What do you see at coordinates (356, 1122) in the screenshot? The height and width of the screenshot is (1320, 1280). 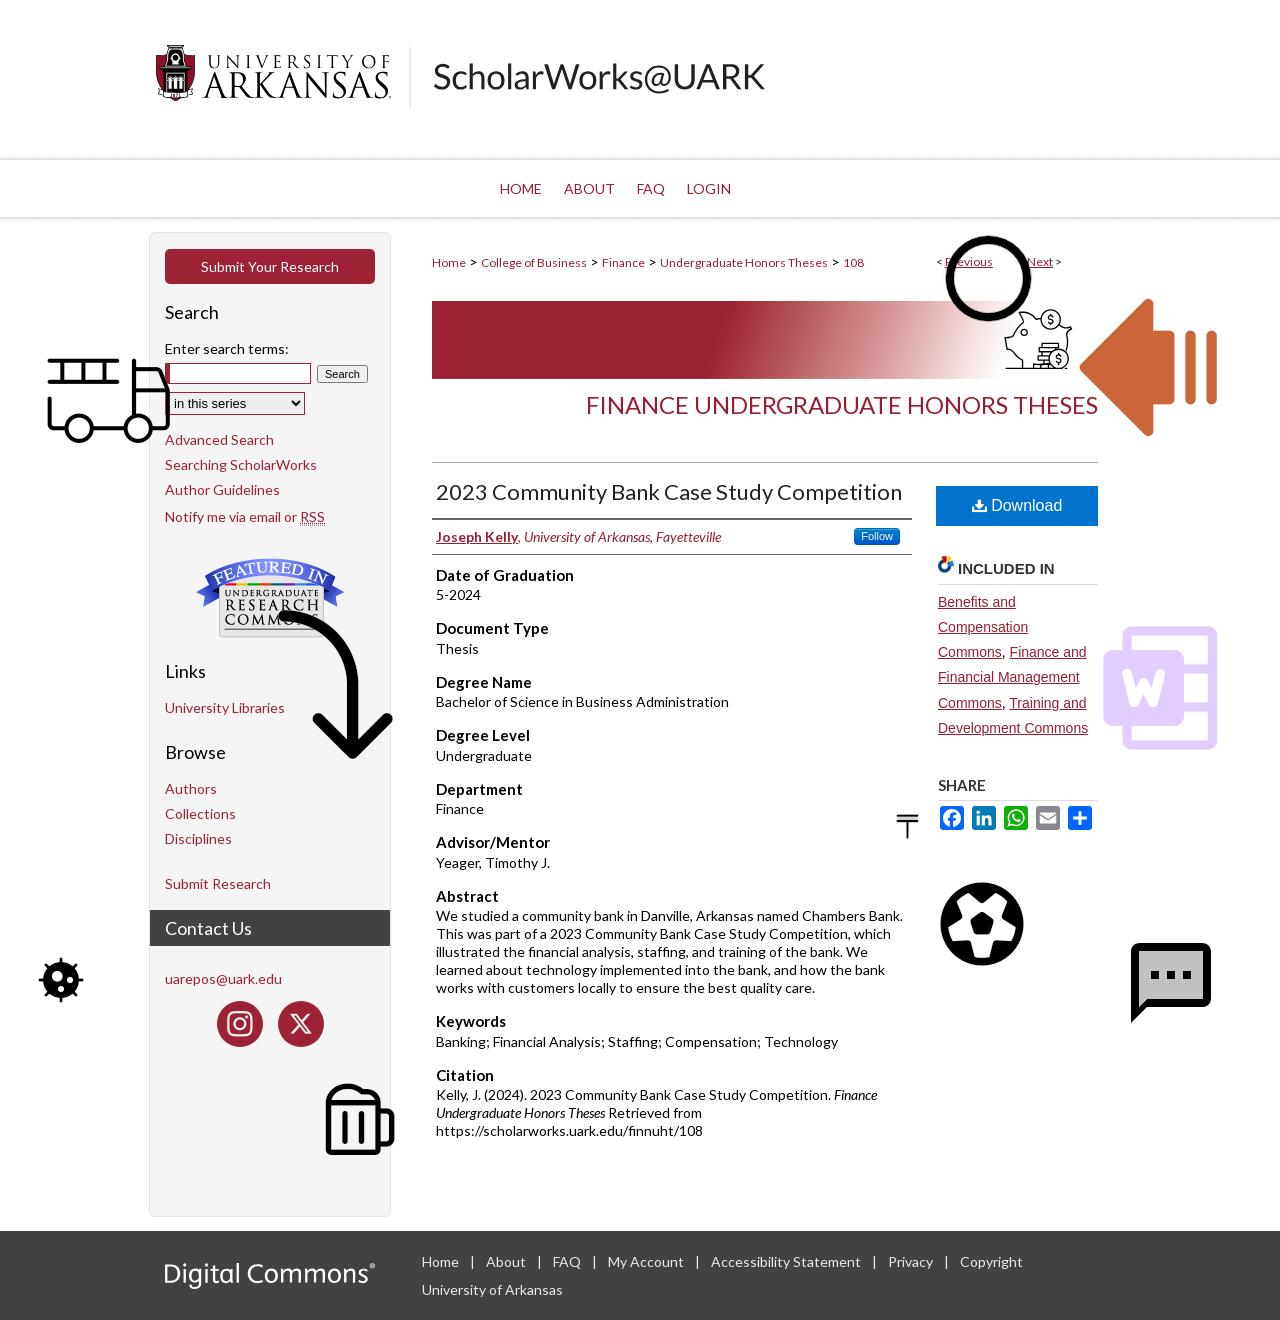 I see `browse nearby bars or breweries` at bounding box center [356, 1122].